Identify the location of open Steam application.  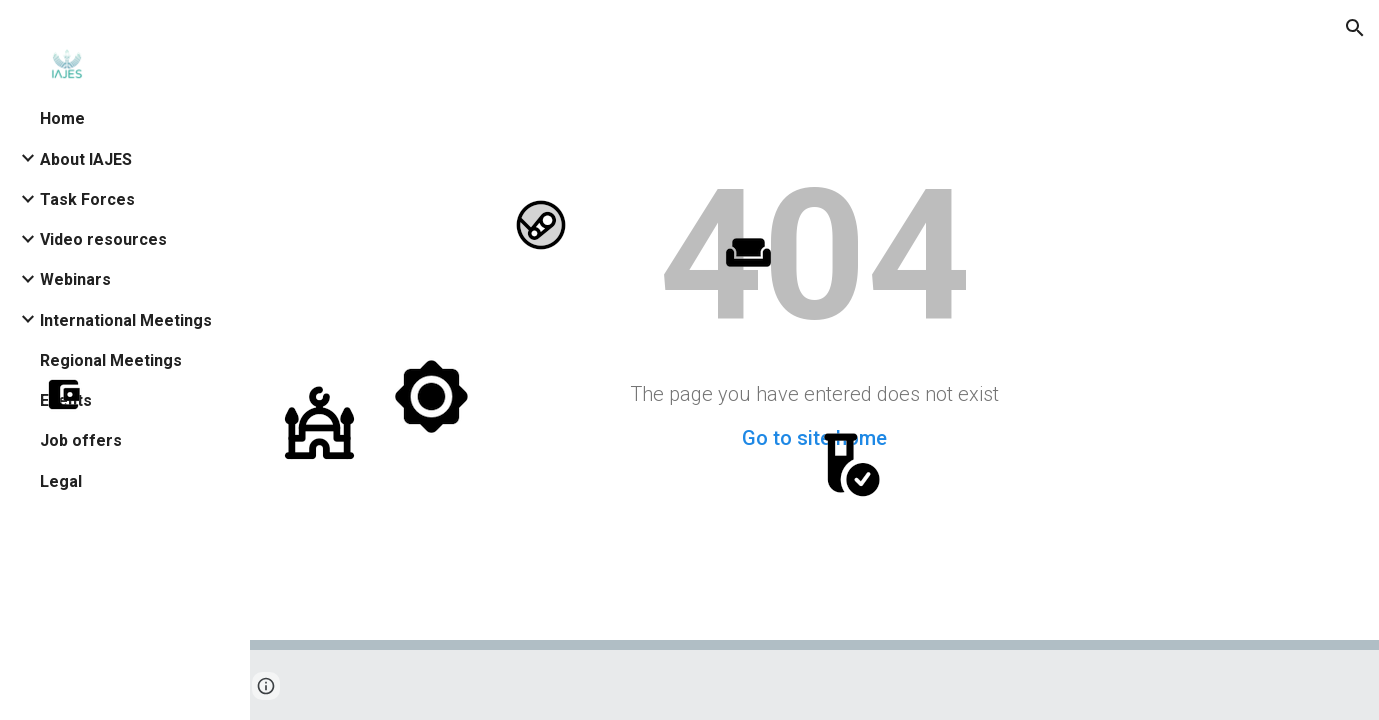
(541, 225).